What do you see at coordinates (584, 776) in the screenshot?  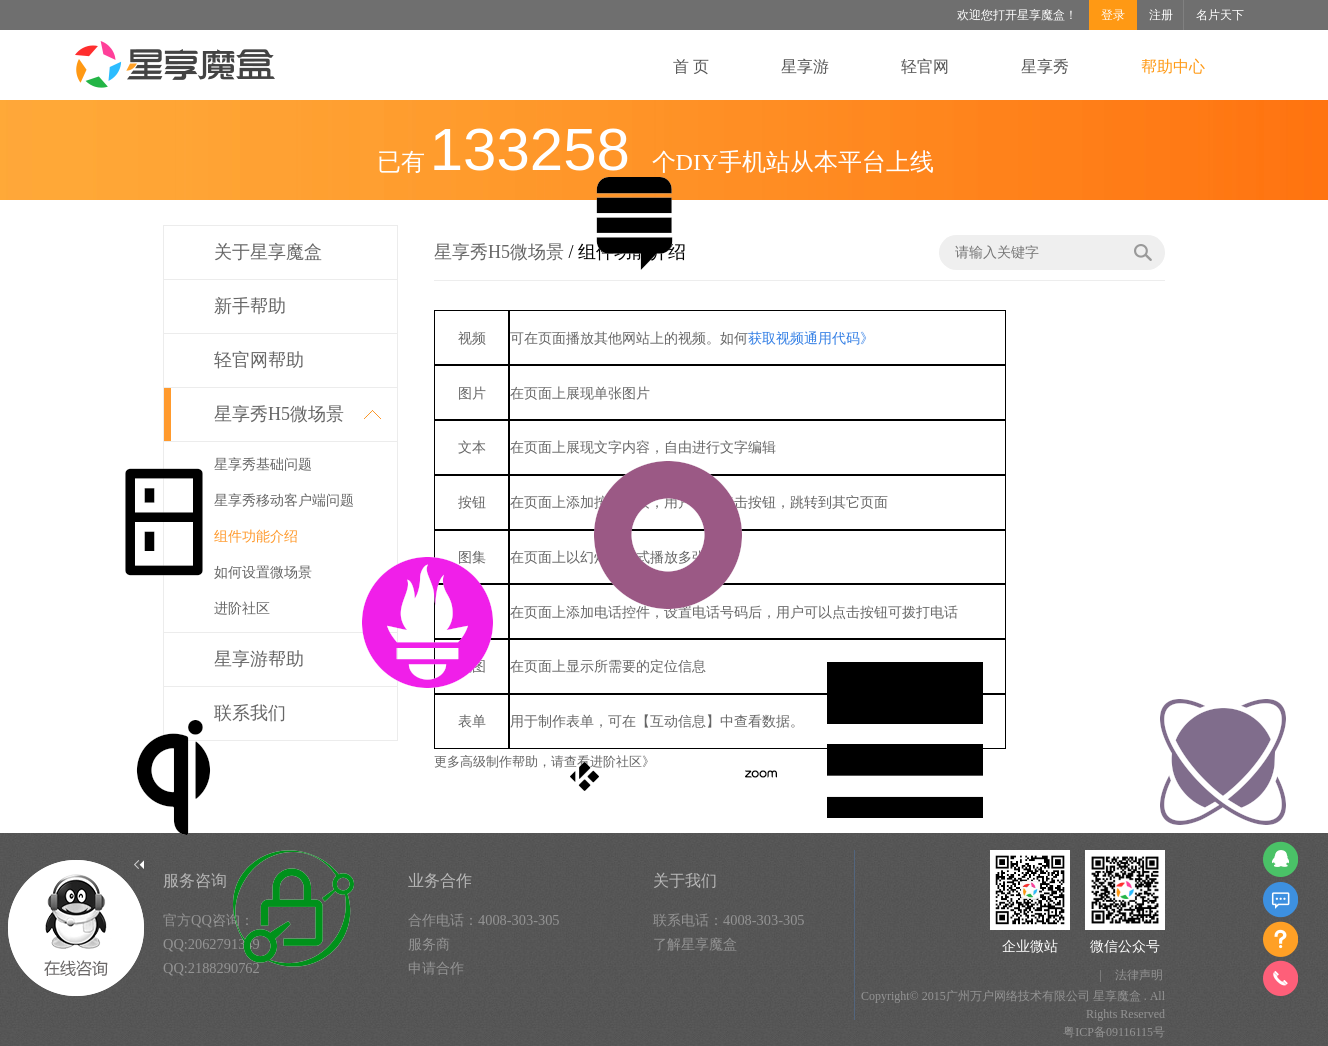 I see `open kodi media center app` at bounding box center [584, 776].